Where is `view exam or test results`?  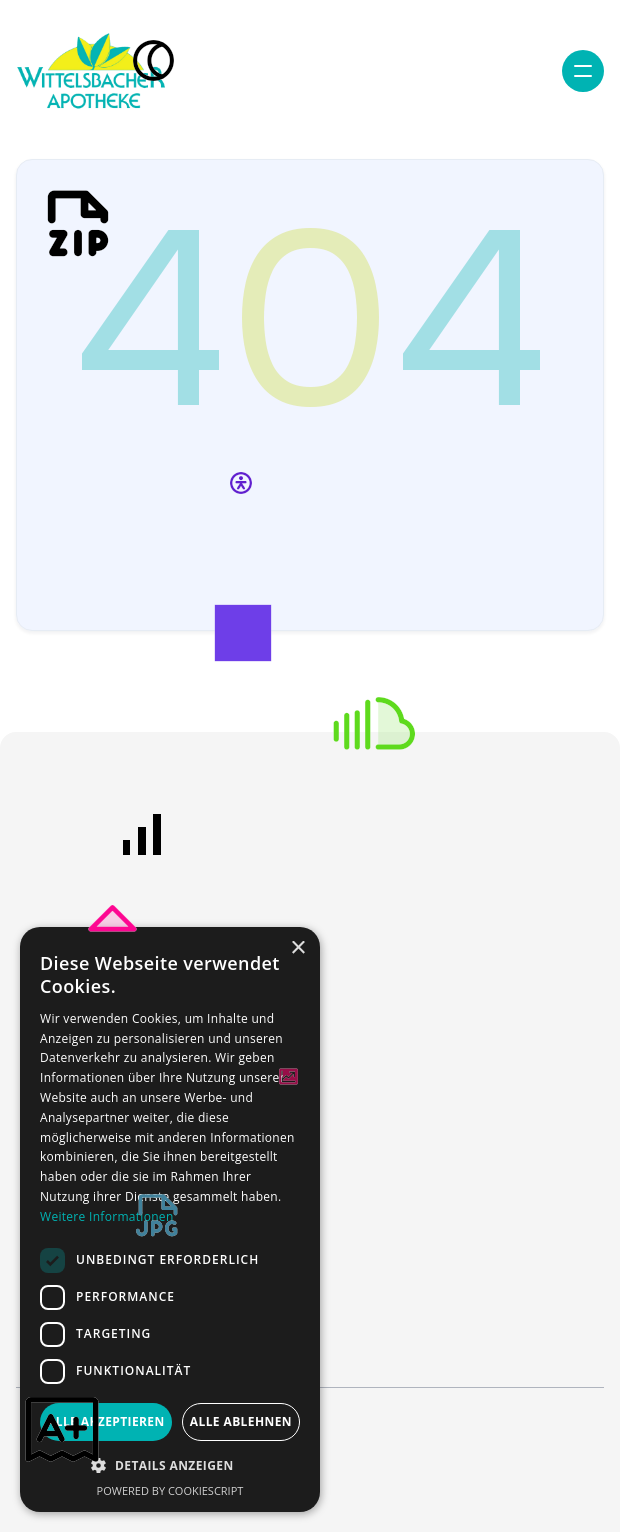 view exam or test results is located at coordinates (62, 1428).